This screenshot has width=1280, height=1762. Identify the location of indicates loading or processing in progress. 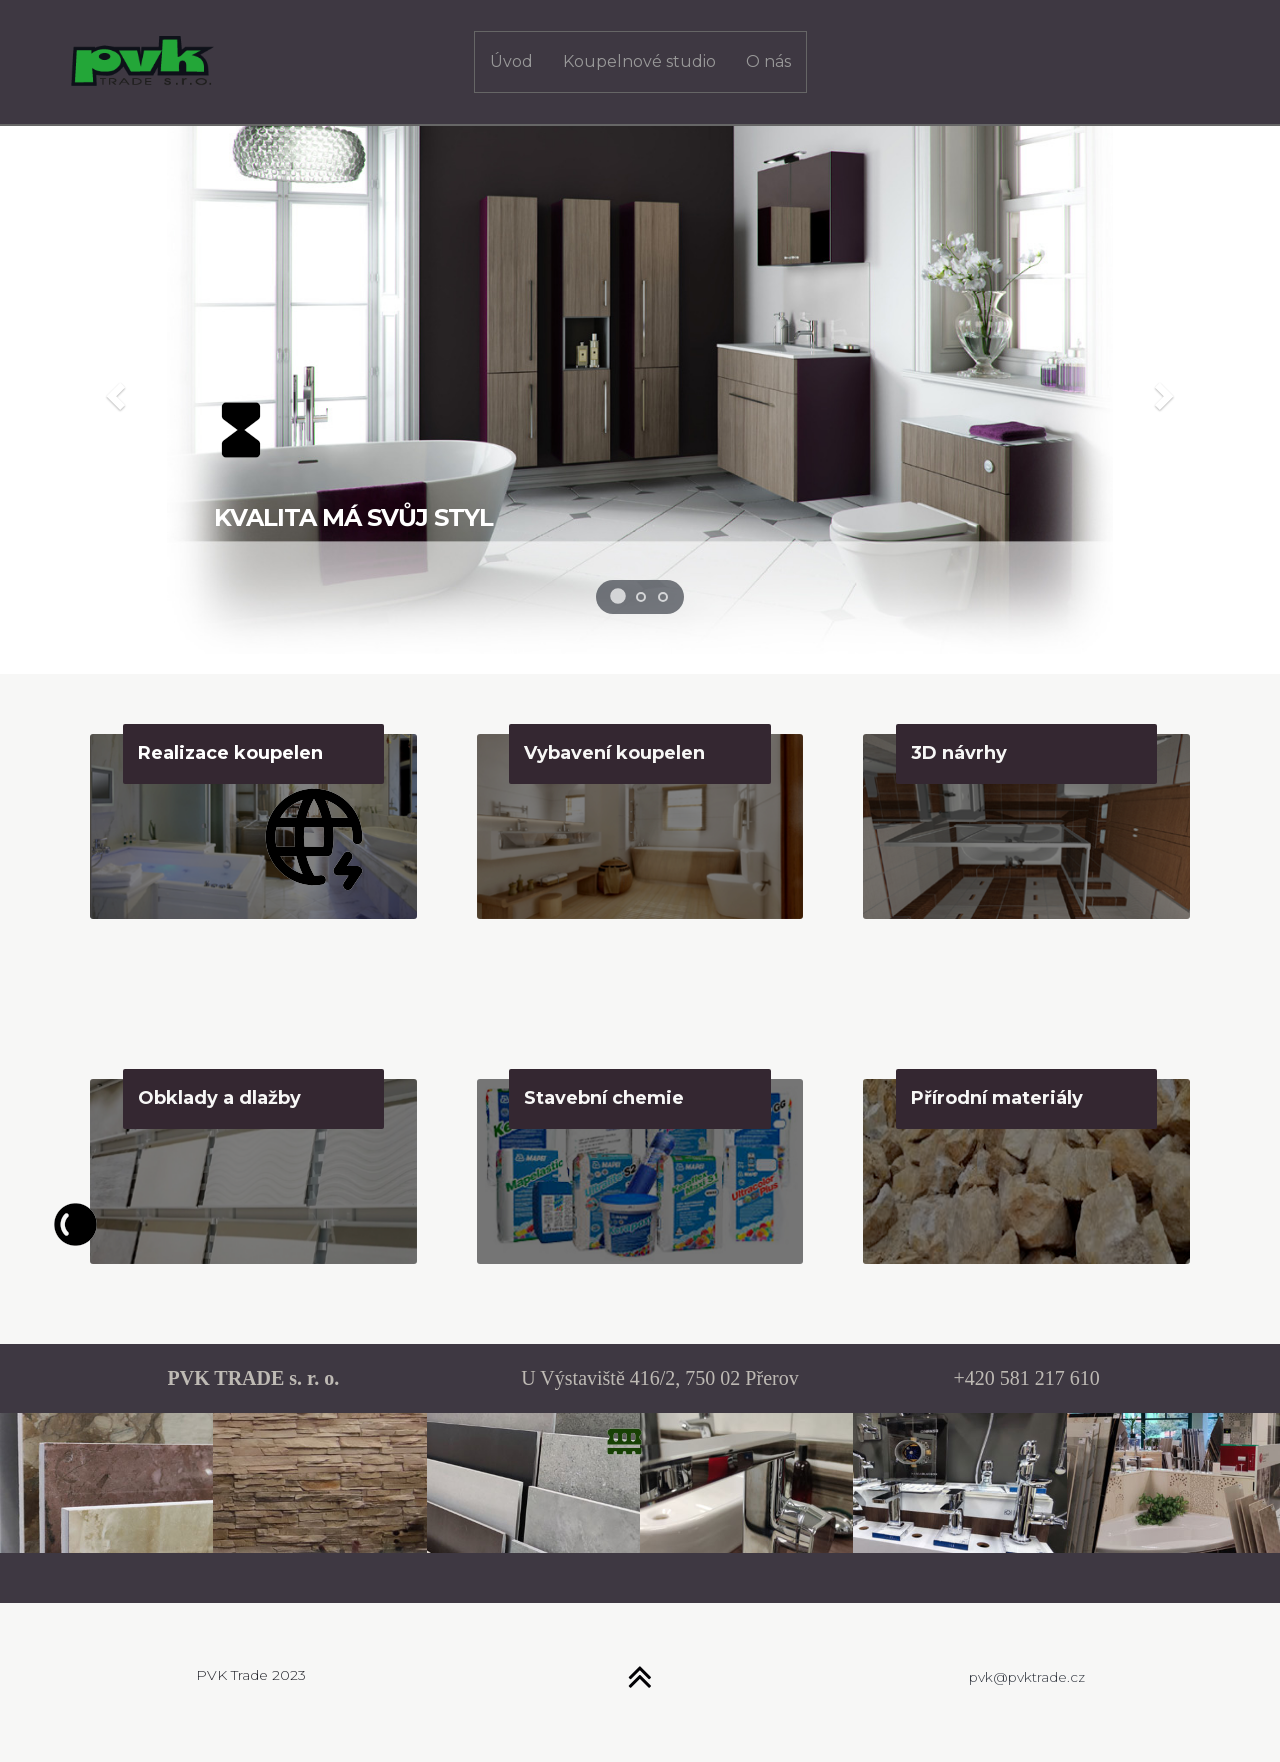
(241, 430).